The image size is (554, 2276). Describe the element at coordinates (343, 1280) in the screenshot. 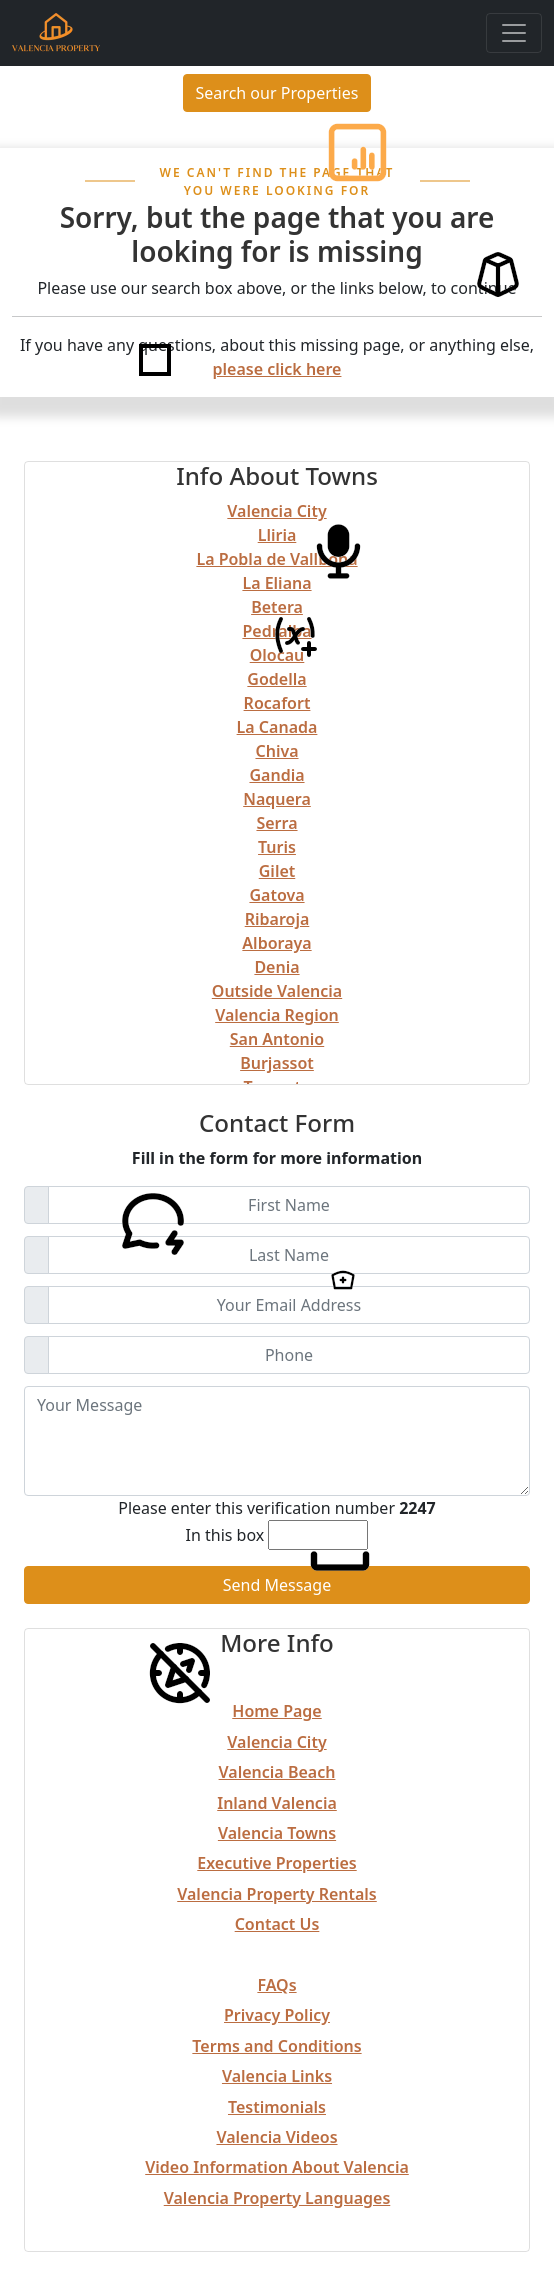

I see `access nursing or healthcare services` at that location.